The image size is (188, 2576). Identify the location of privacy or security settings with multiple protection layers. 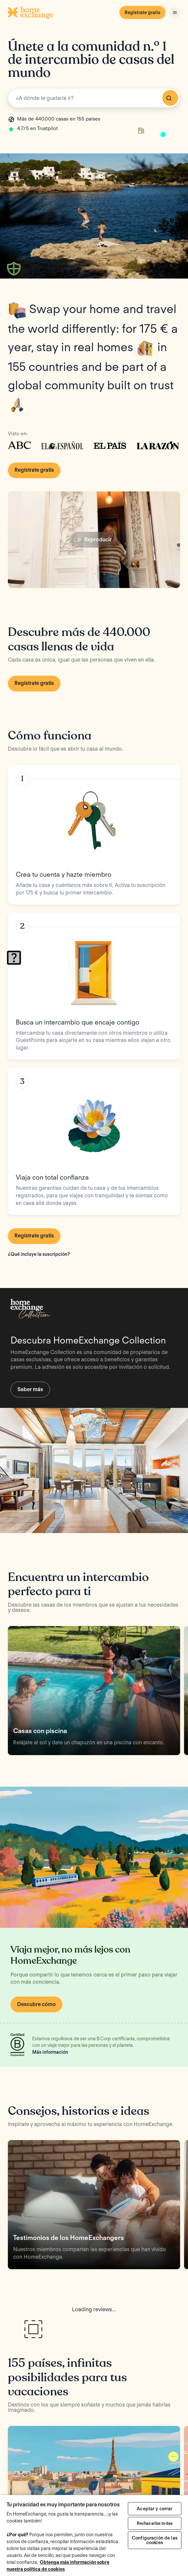
(14, 269).